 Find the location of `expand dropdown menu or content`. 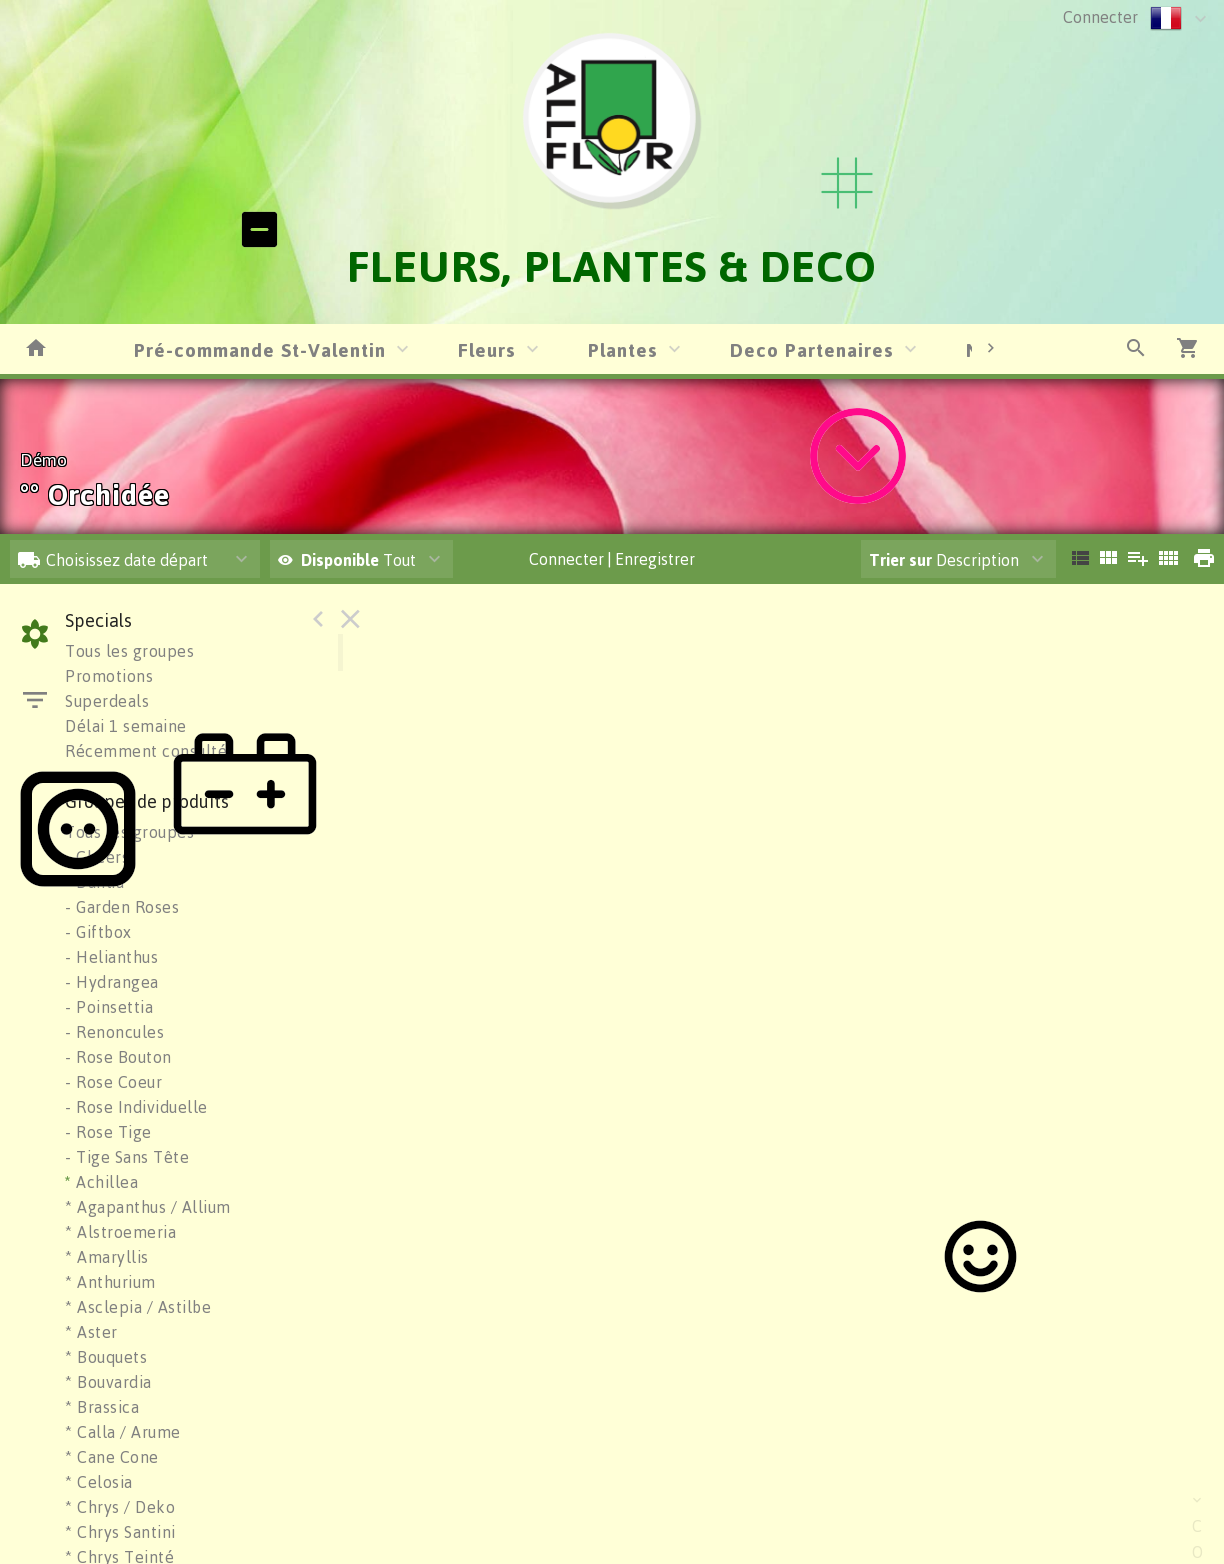

expand dropdown menu or content is located at coordinates (858, 456).